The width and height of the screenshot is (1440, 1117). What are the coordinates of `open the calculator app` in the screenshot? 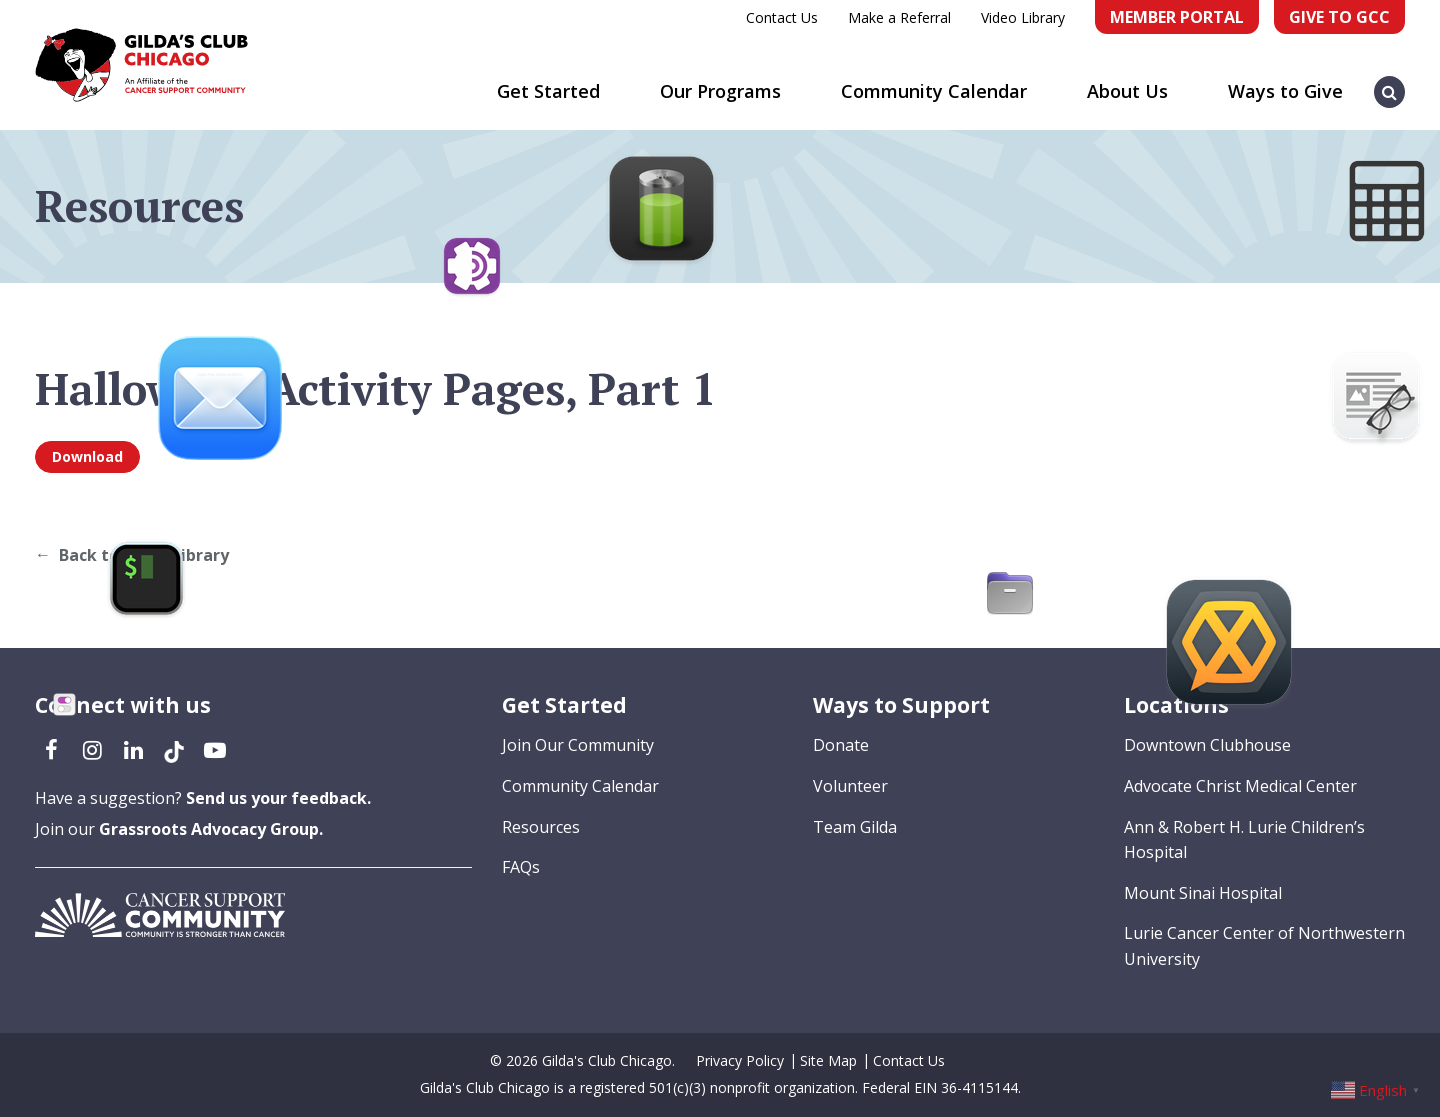 It's located at (1384, 201).